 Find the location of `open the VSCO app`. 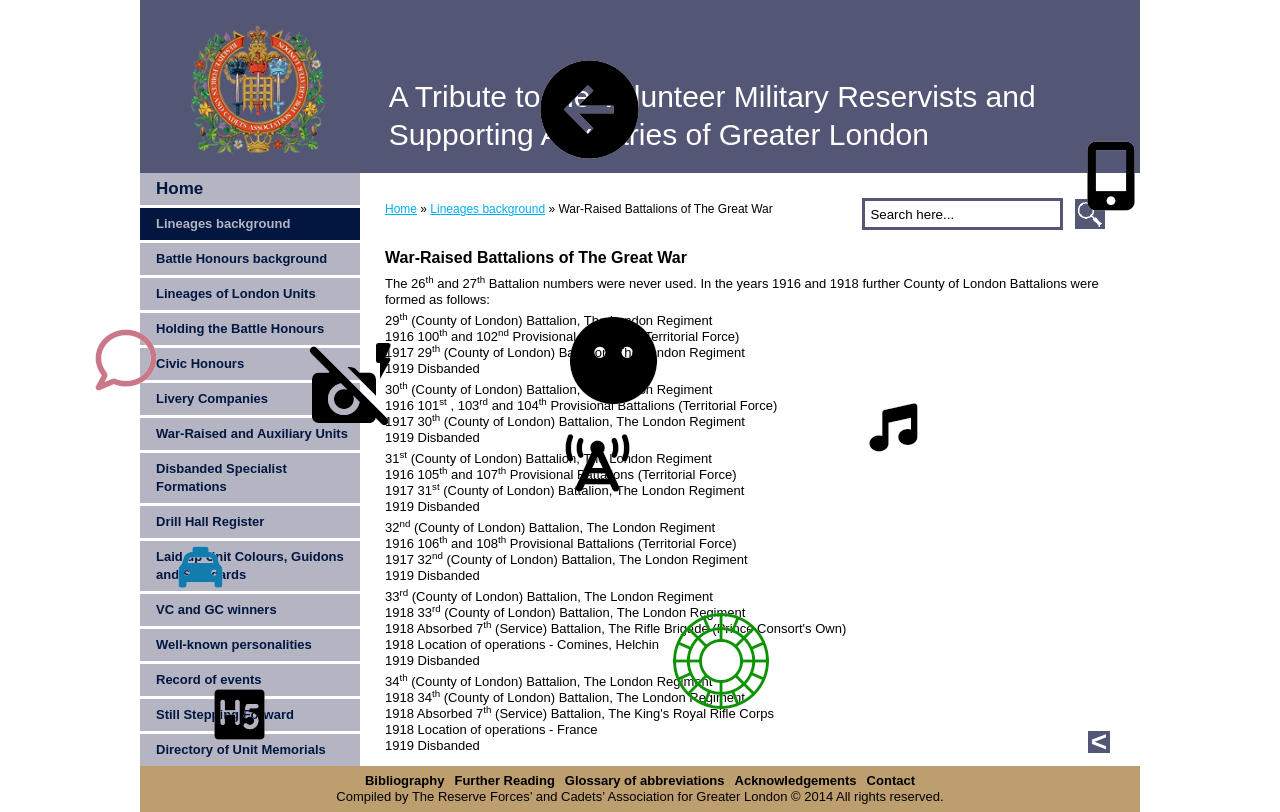

open the VSCO app is located at coordinates (721, 661).